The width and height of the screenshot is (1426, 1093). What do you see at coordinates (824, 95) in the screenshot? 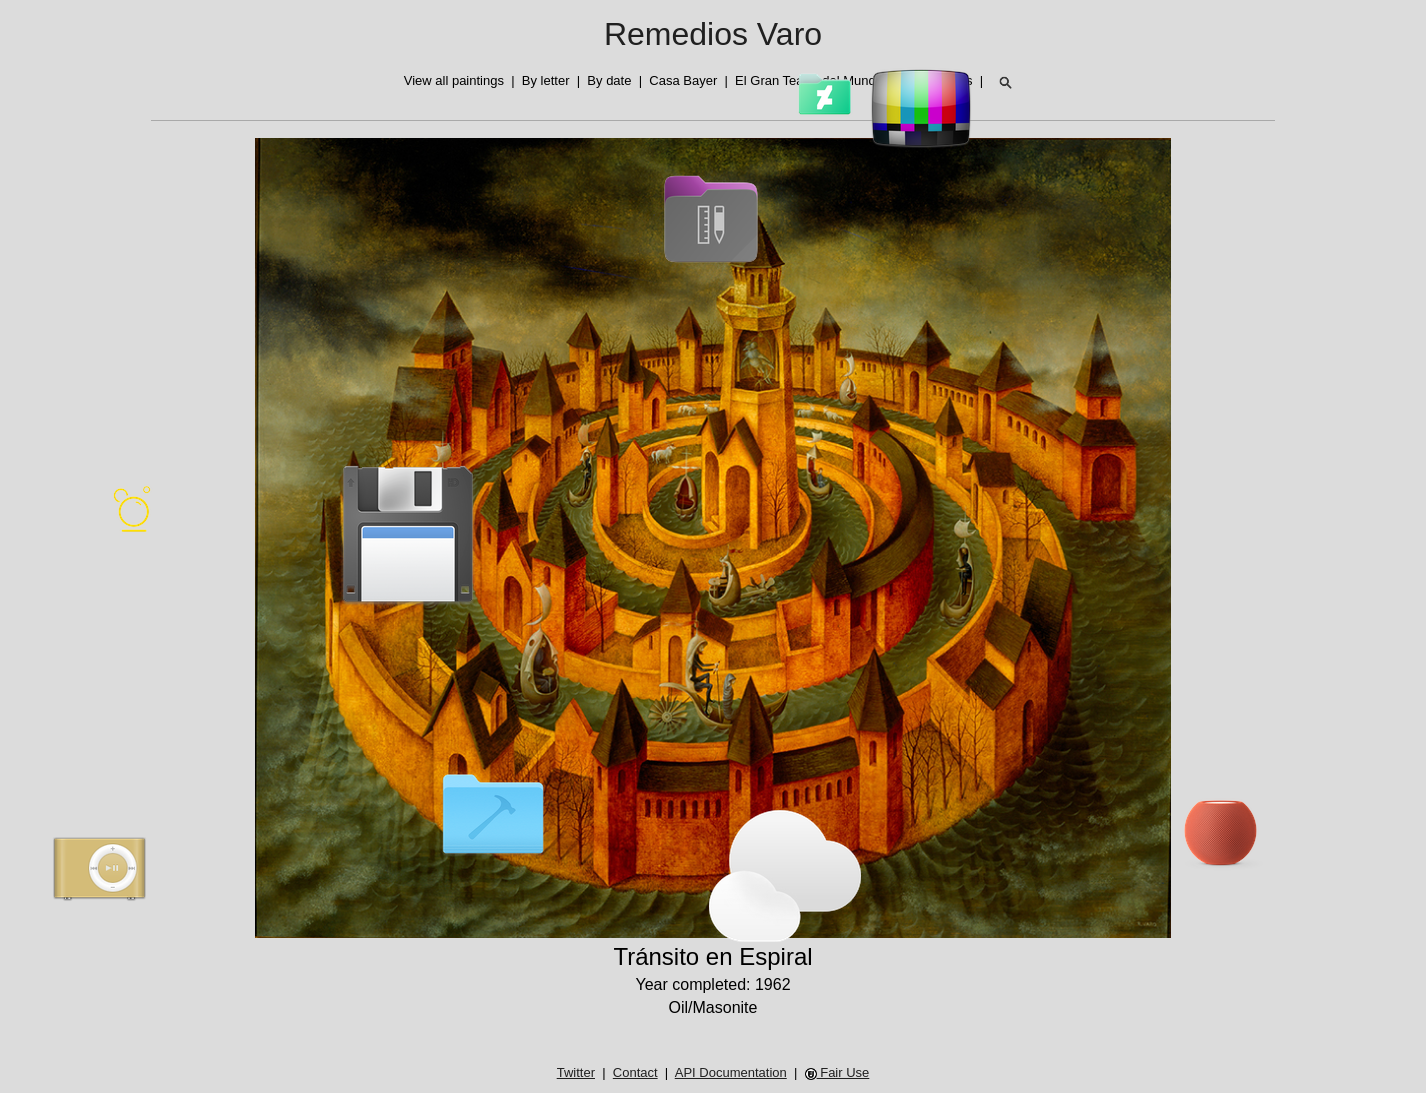
I see `open your DeviantArt downloads folder` at bounding box center [824, 95].